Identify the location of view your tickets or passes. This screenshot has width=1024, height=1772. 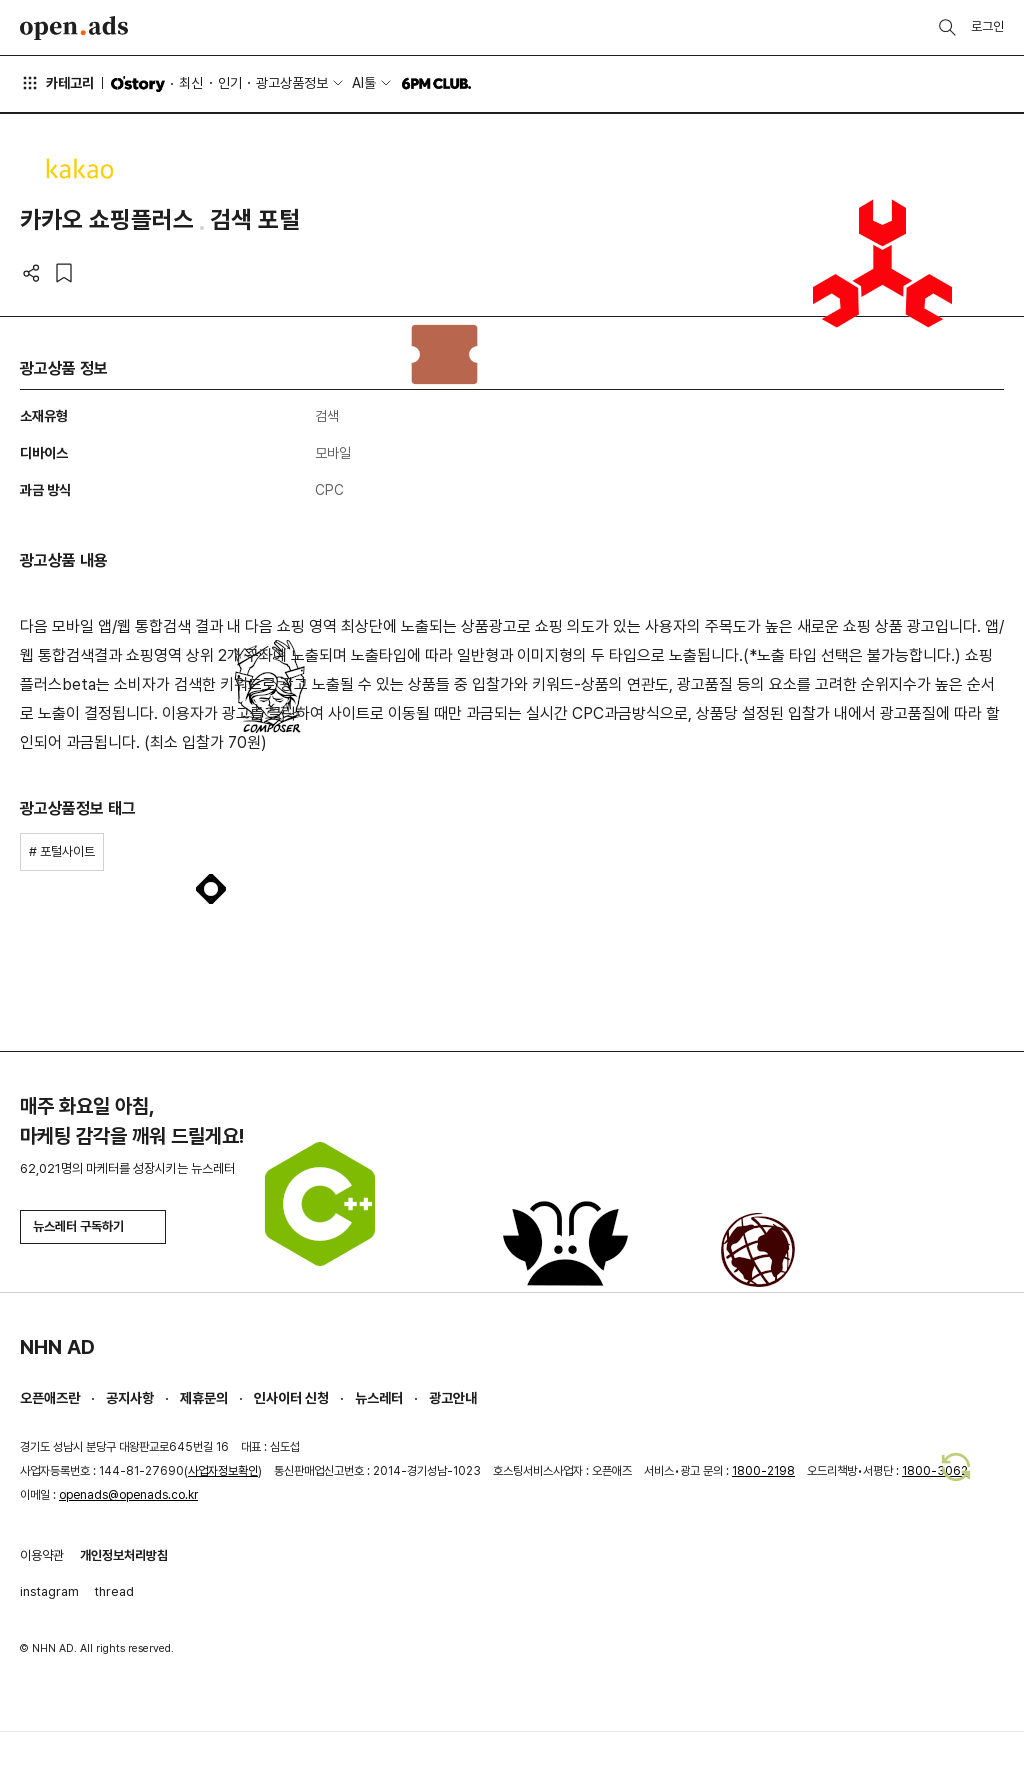
(444, 354).